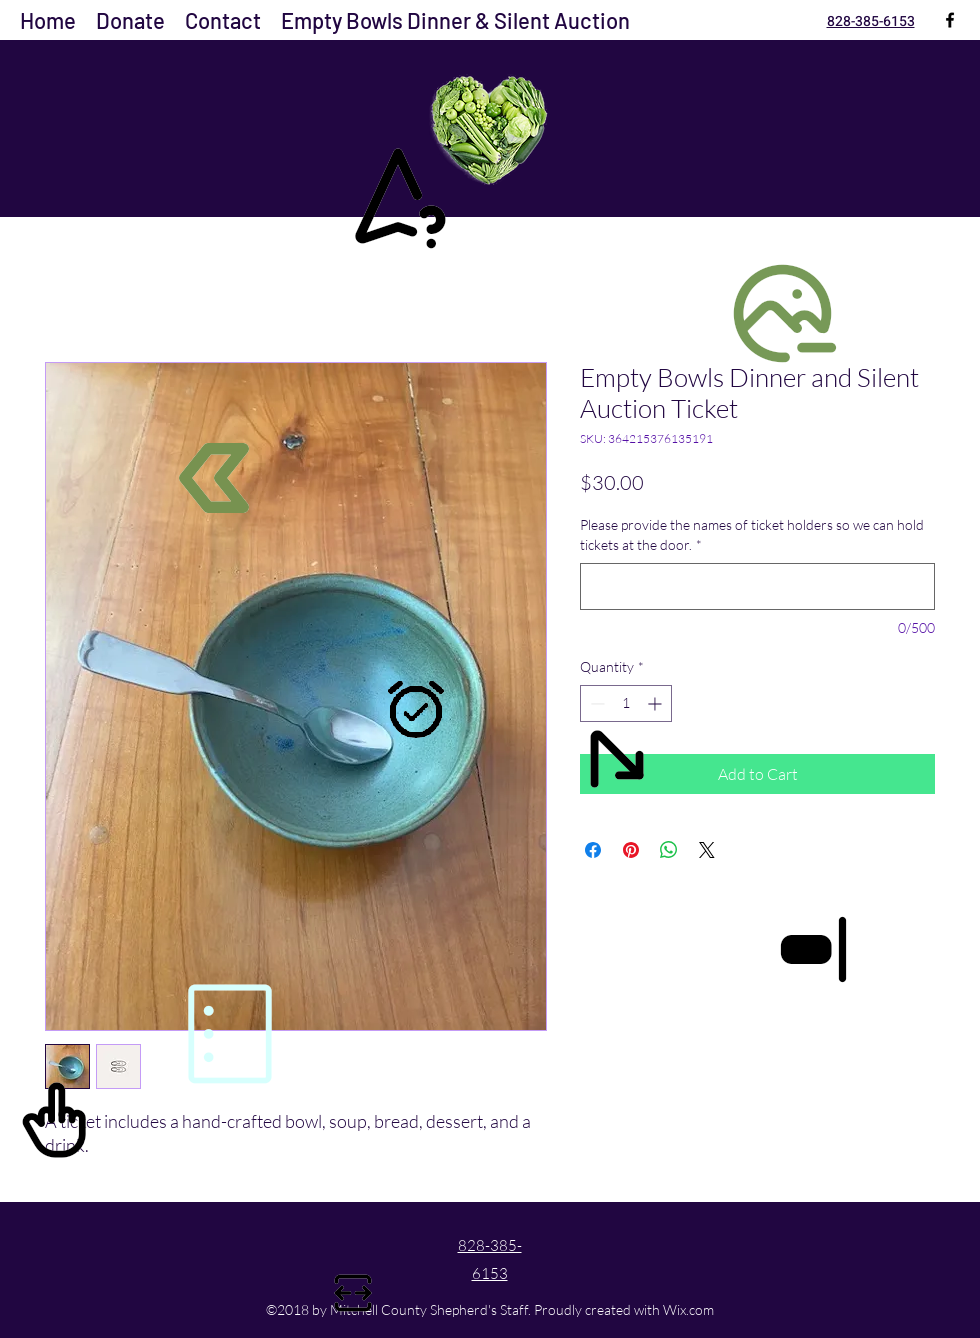 This screenshot has width=980, height=1338. I want to click on view screenplay or script documents, so click(230, 1034).